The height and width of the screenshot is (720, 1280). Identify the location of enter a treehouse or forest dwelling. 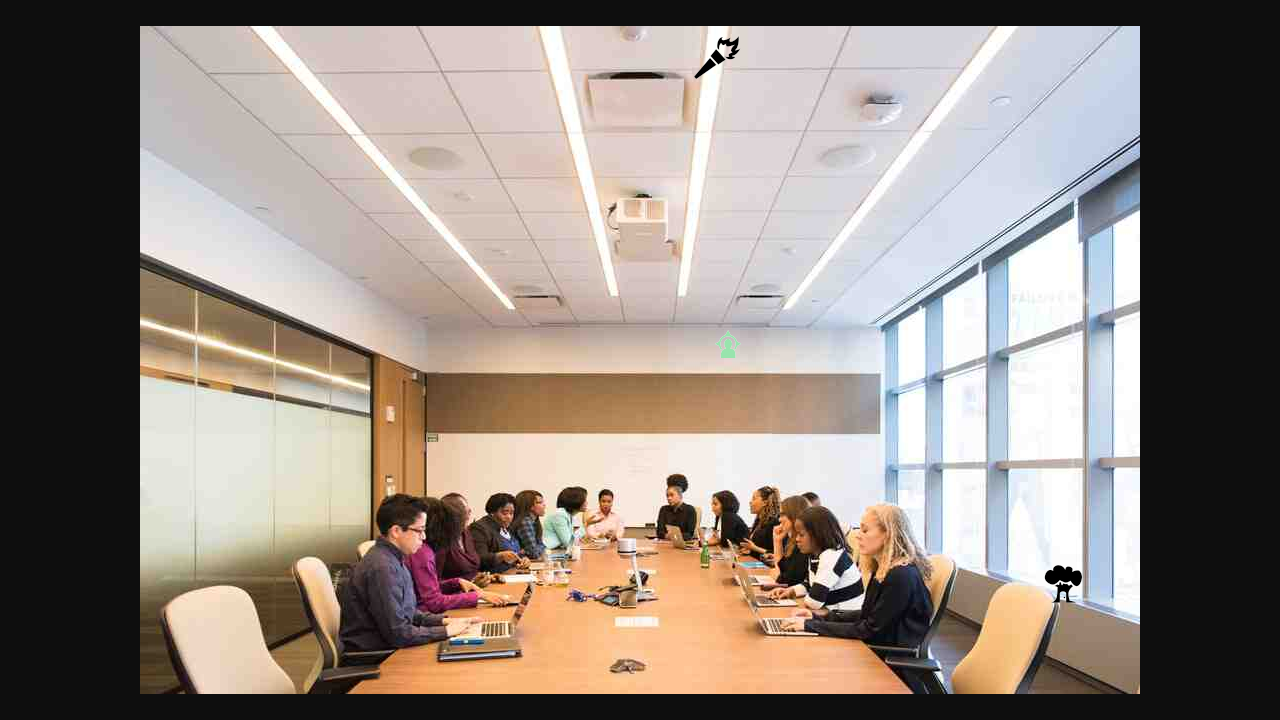
(1063, 583).